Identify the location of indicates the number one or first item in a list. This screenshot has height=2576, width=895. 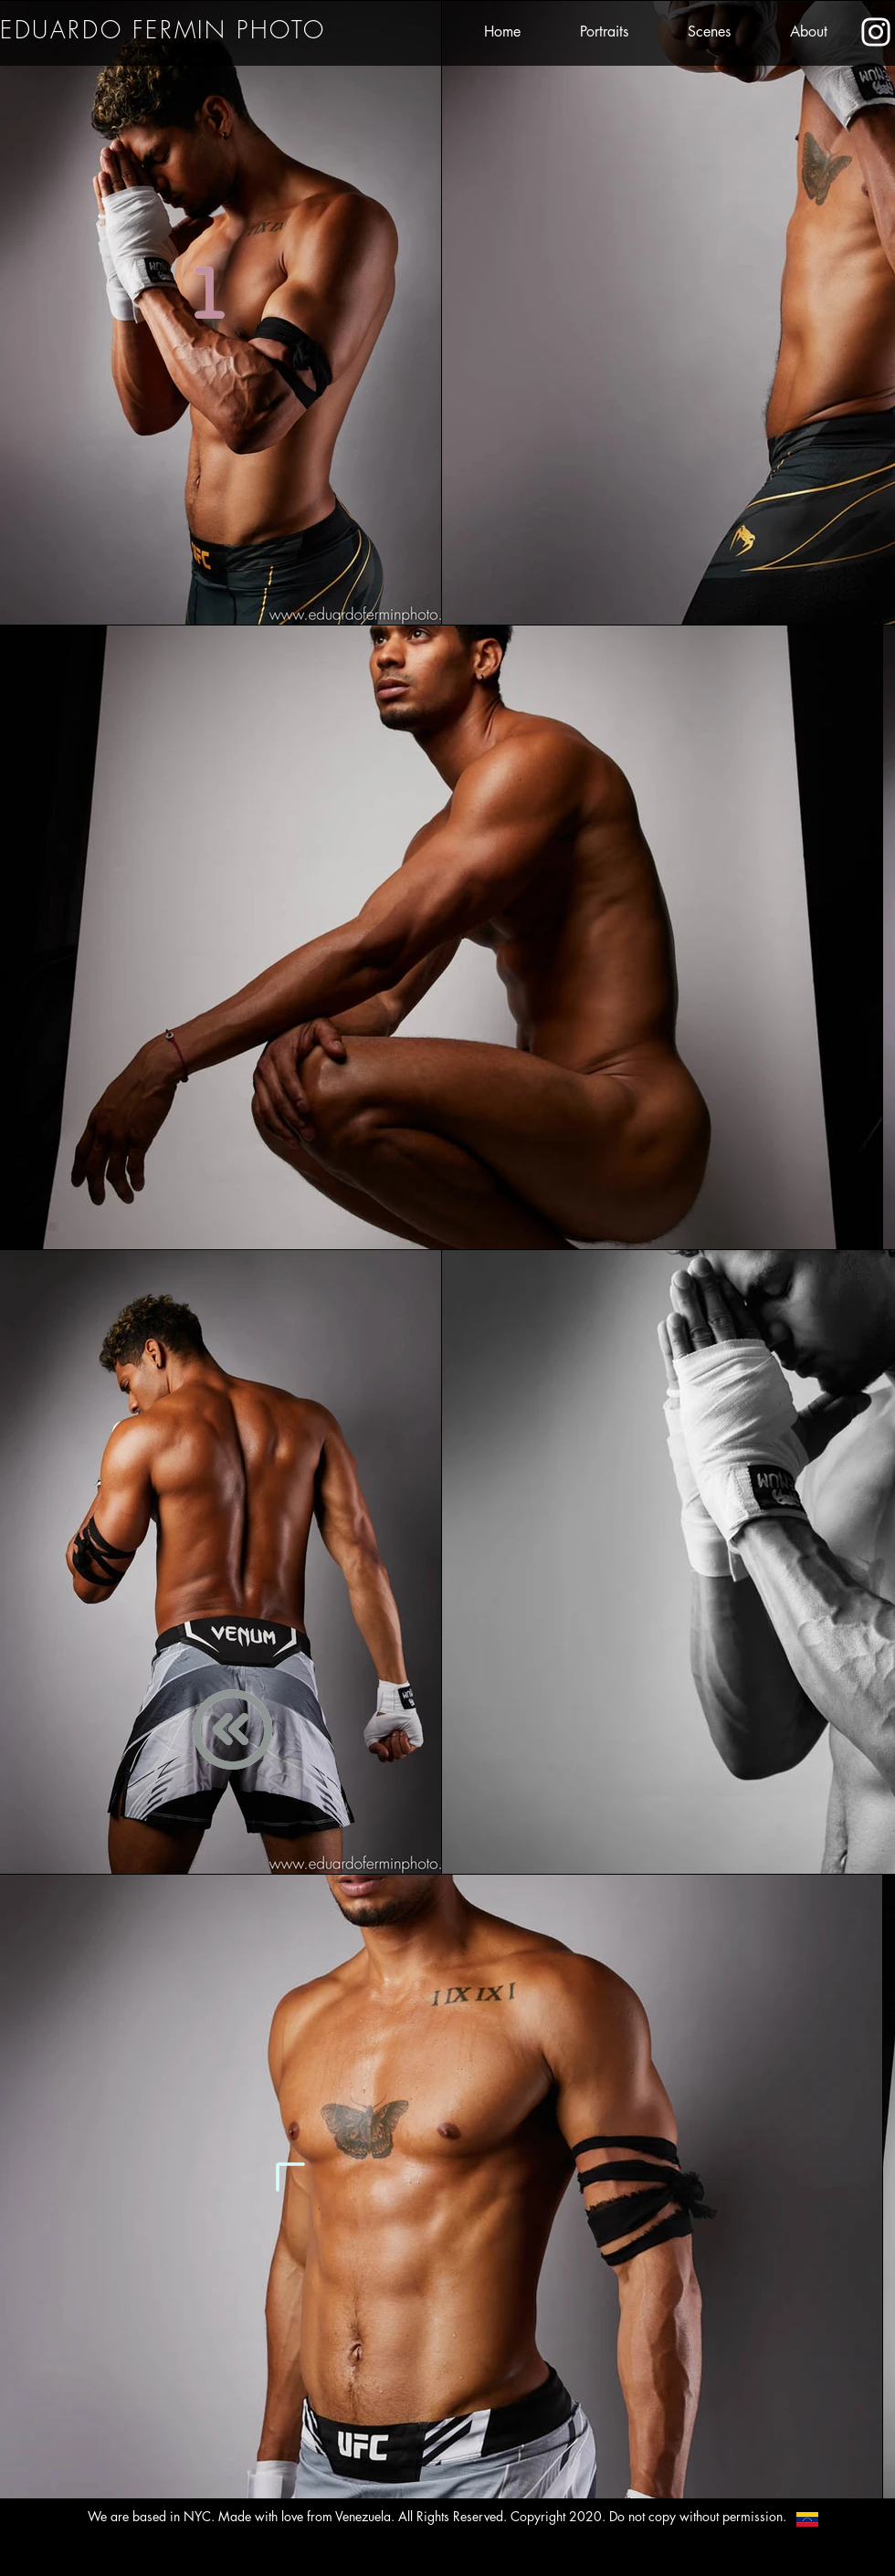
(209, 292).